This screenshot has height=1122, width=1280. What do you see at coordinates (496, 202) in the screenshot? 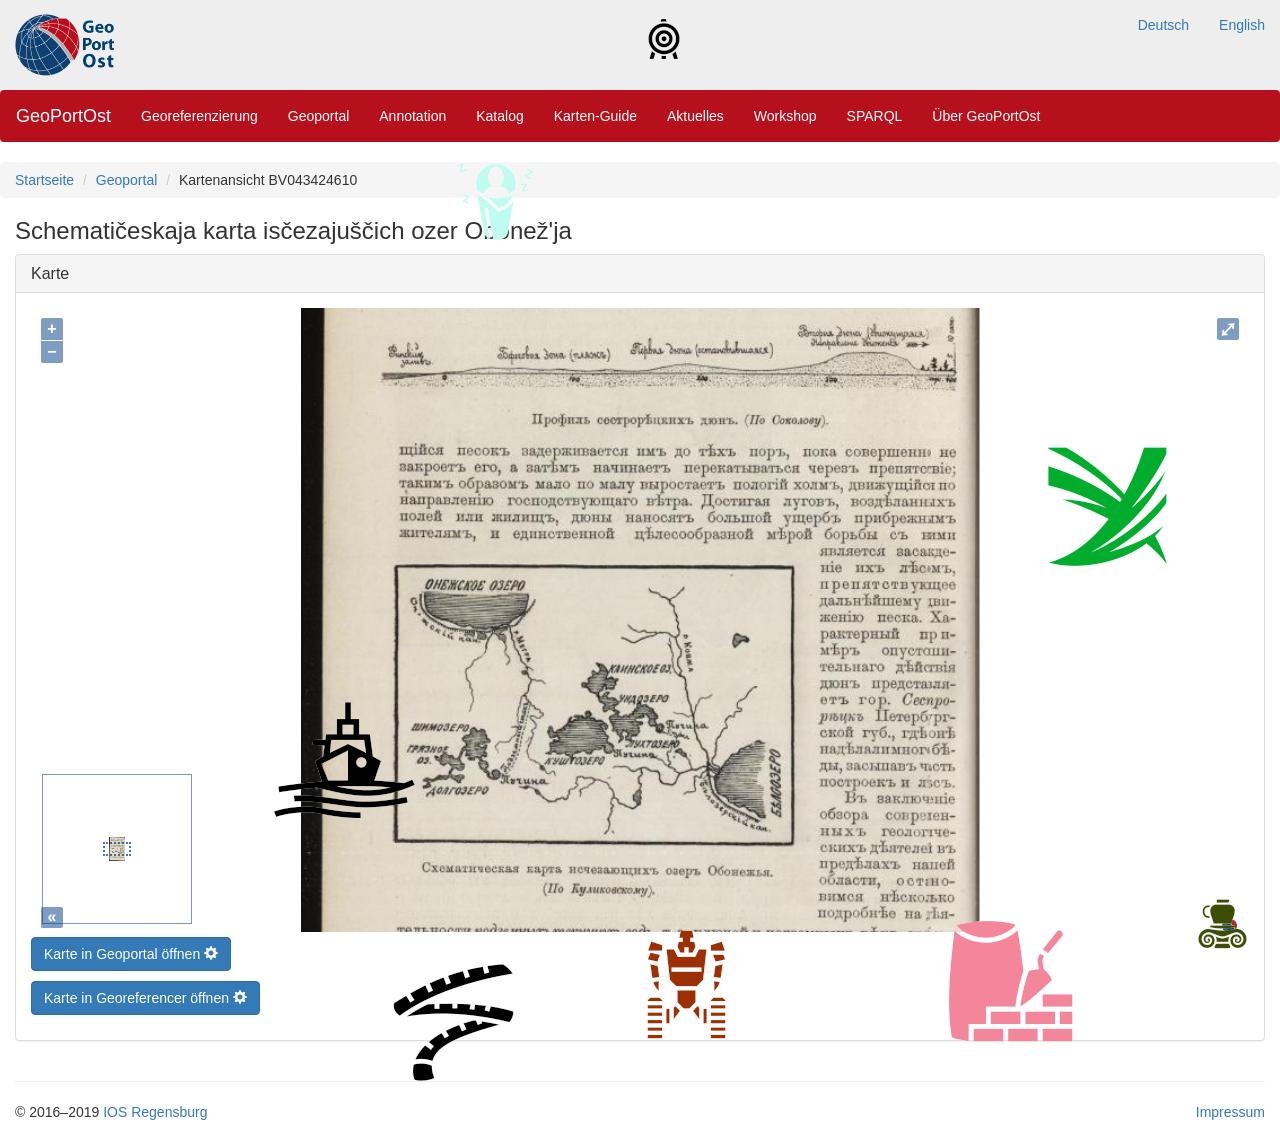
I see `indicates sleep mode or rest state` at bounding box center [496, 202].